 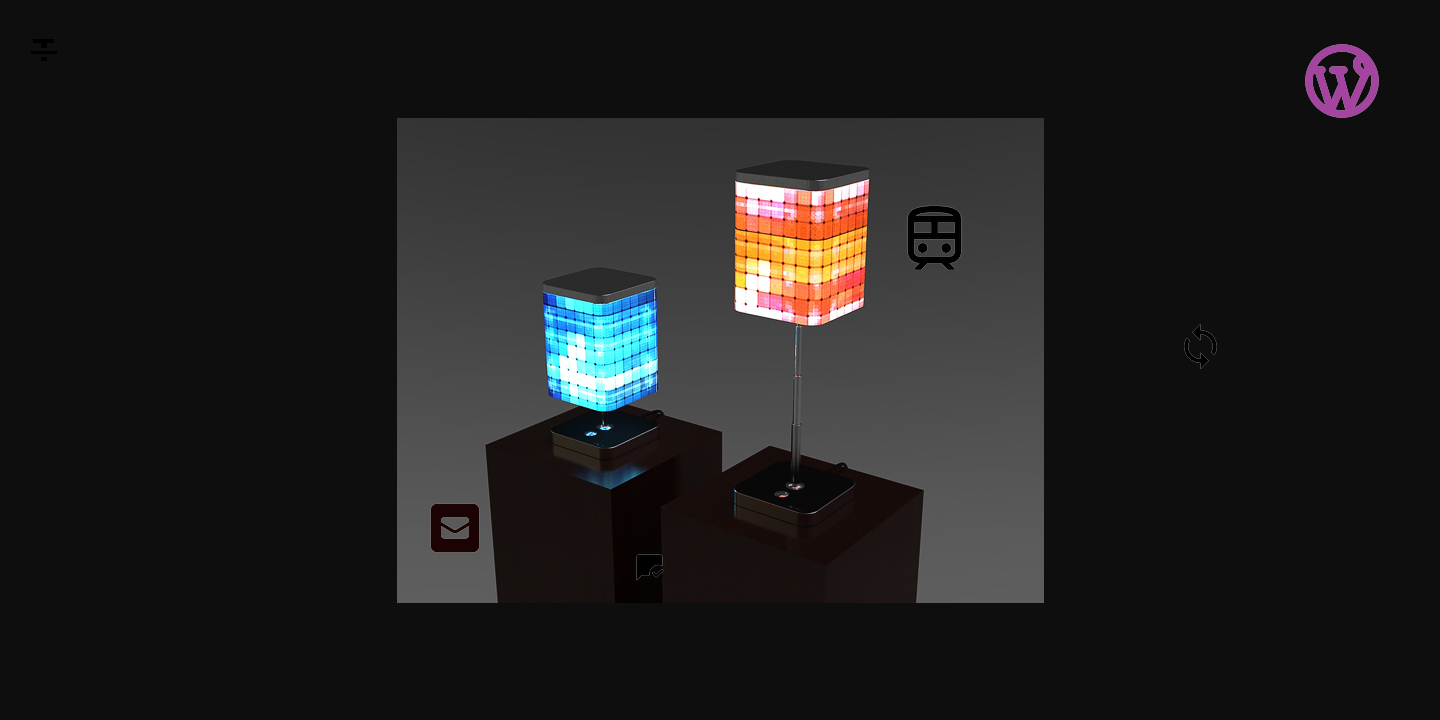 I want to click on view train schedules or routes, so click(x=934, y=239).